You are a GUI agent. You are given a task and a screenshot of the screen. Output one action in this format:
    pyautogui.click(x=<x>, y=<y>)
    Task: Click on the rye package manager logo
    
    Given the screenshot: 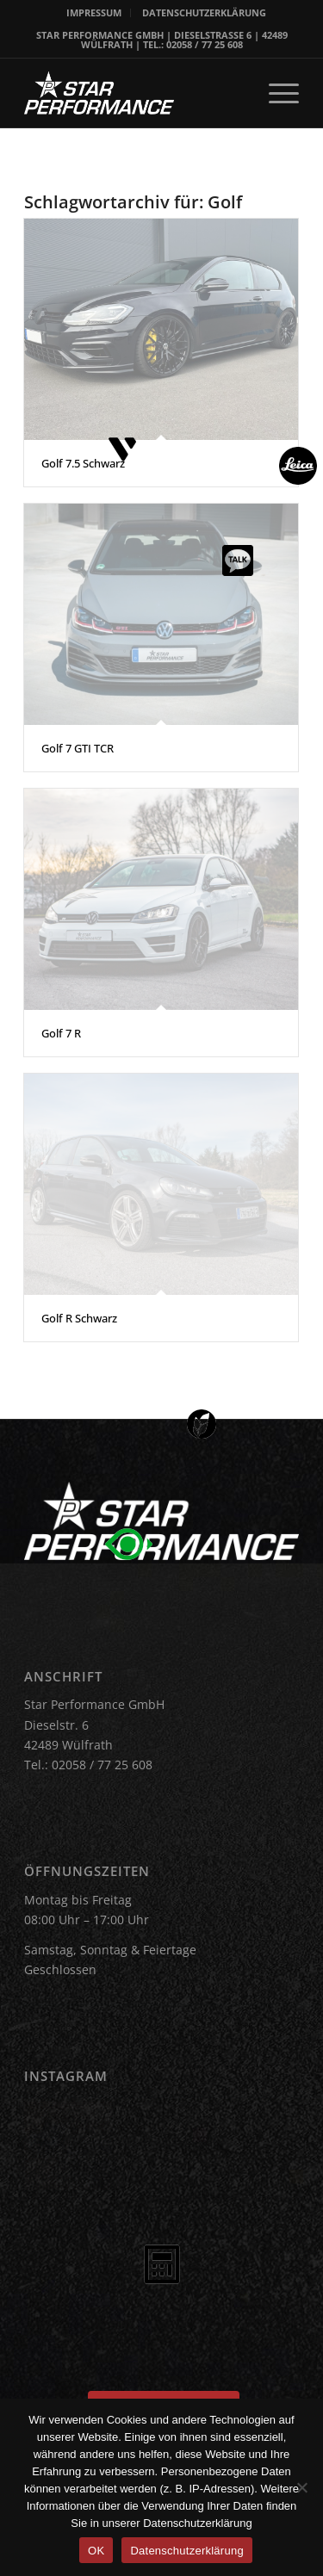 What is the action you would take?
    pyautogui.click(x=202, y=1424)
    